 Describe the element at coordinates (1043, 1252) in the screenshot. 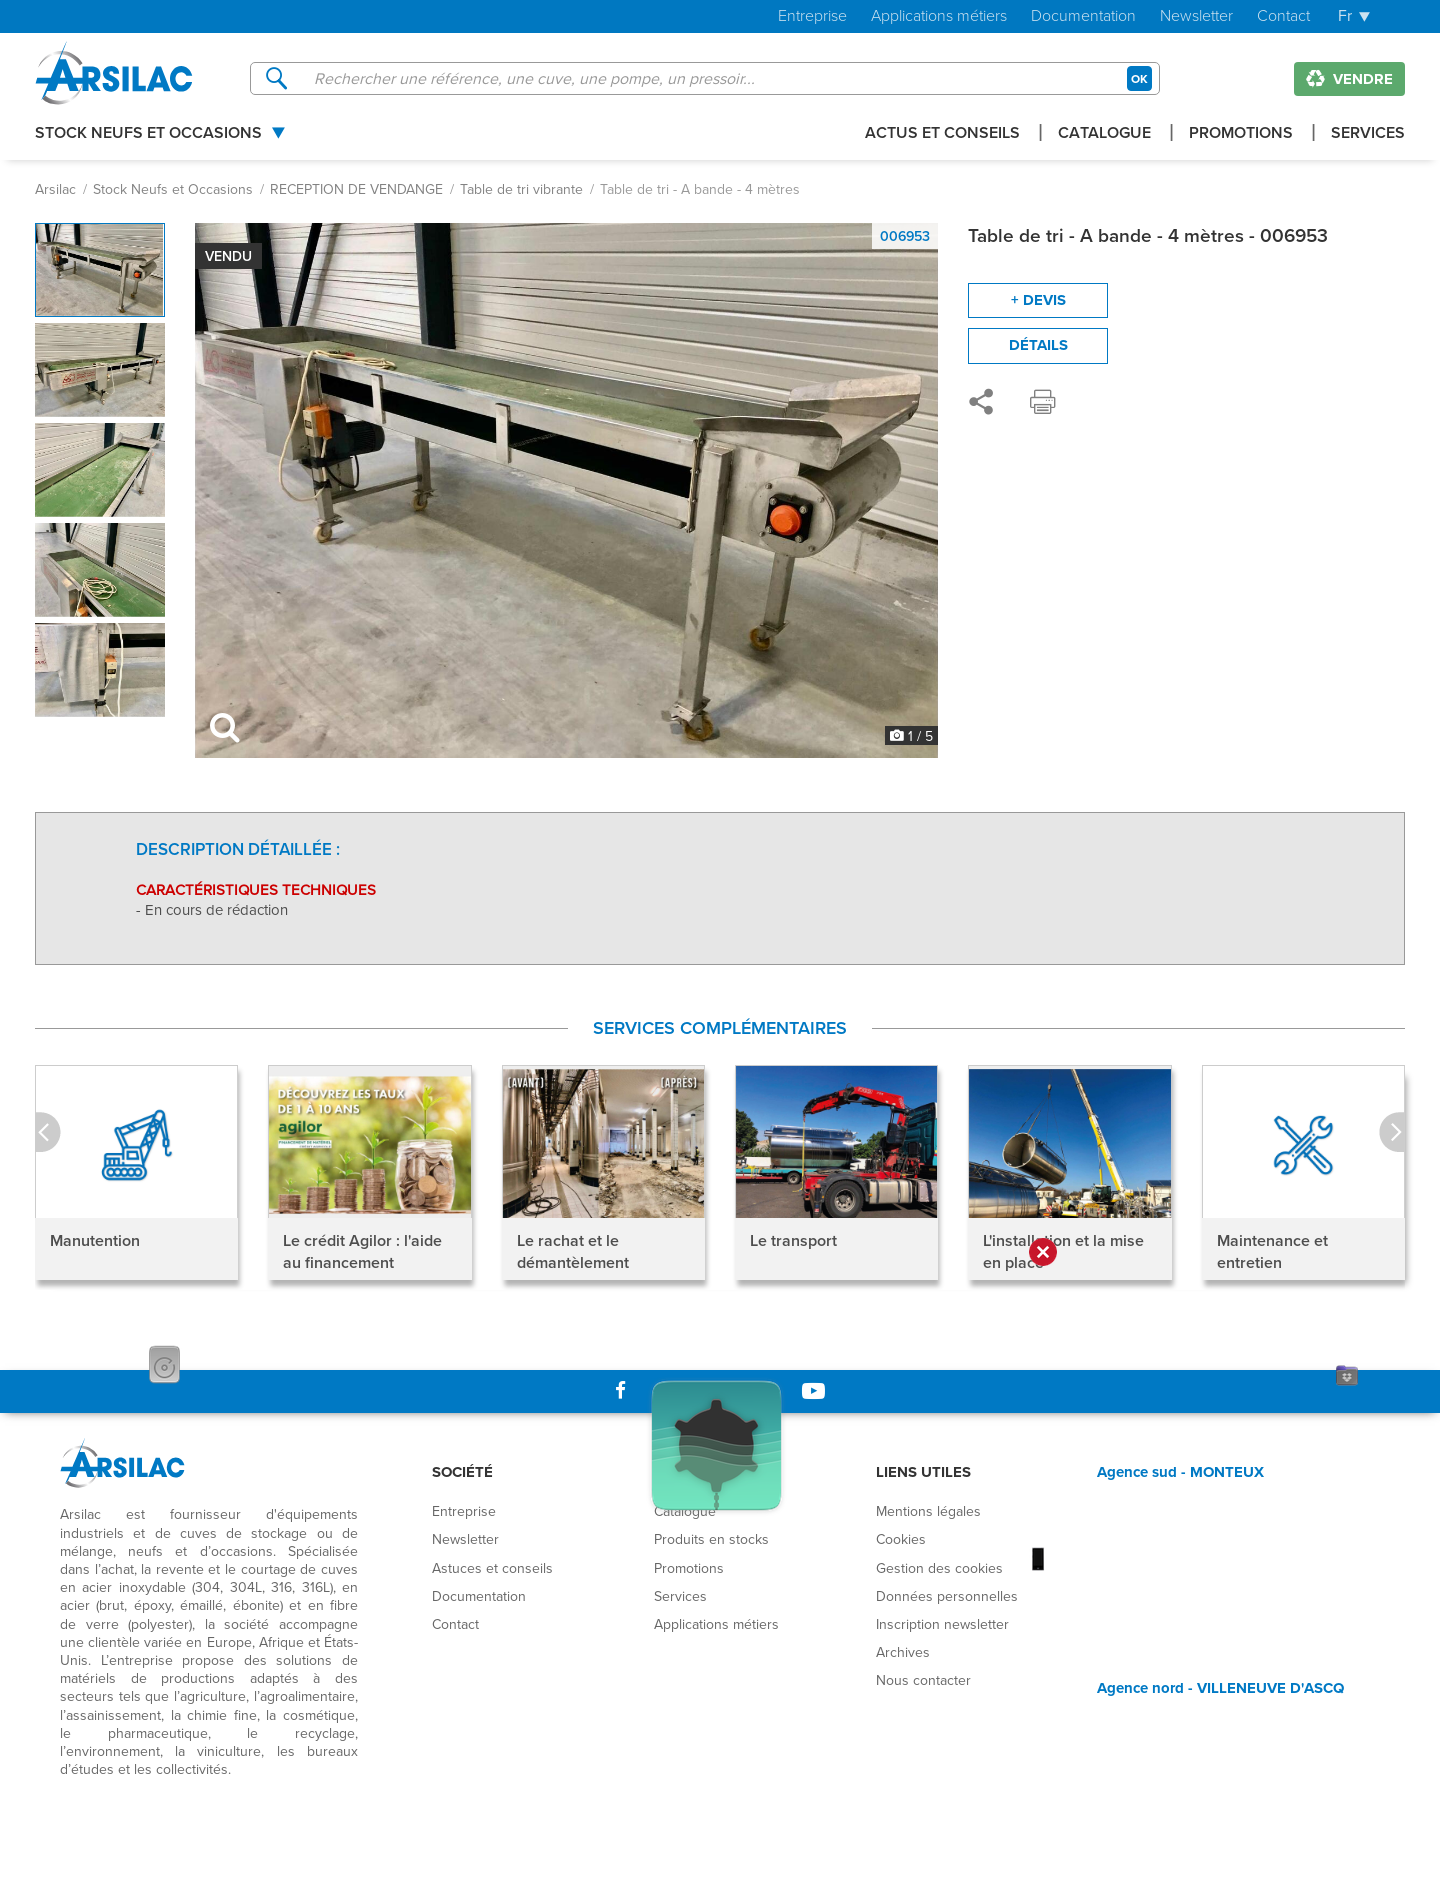

I see `cancel or close the current action` at that location.